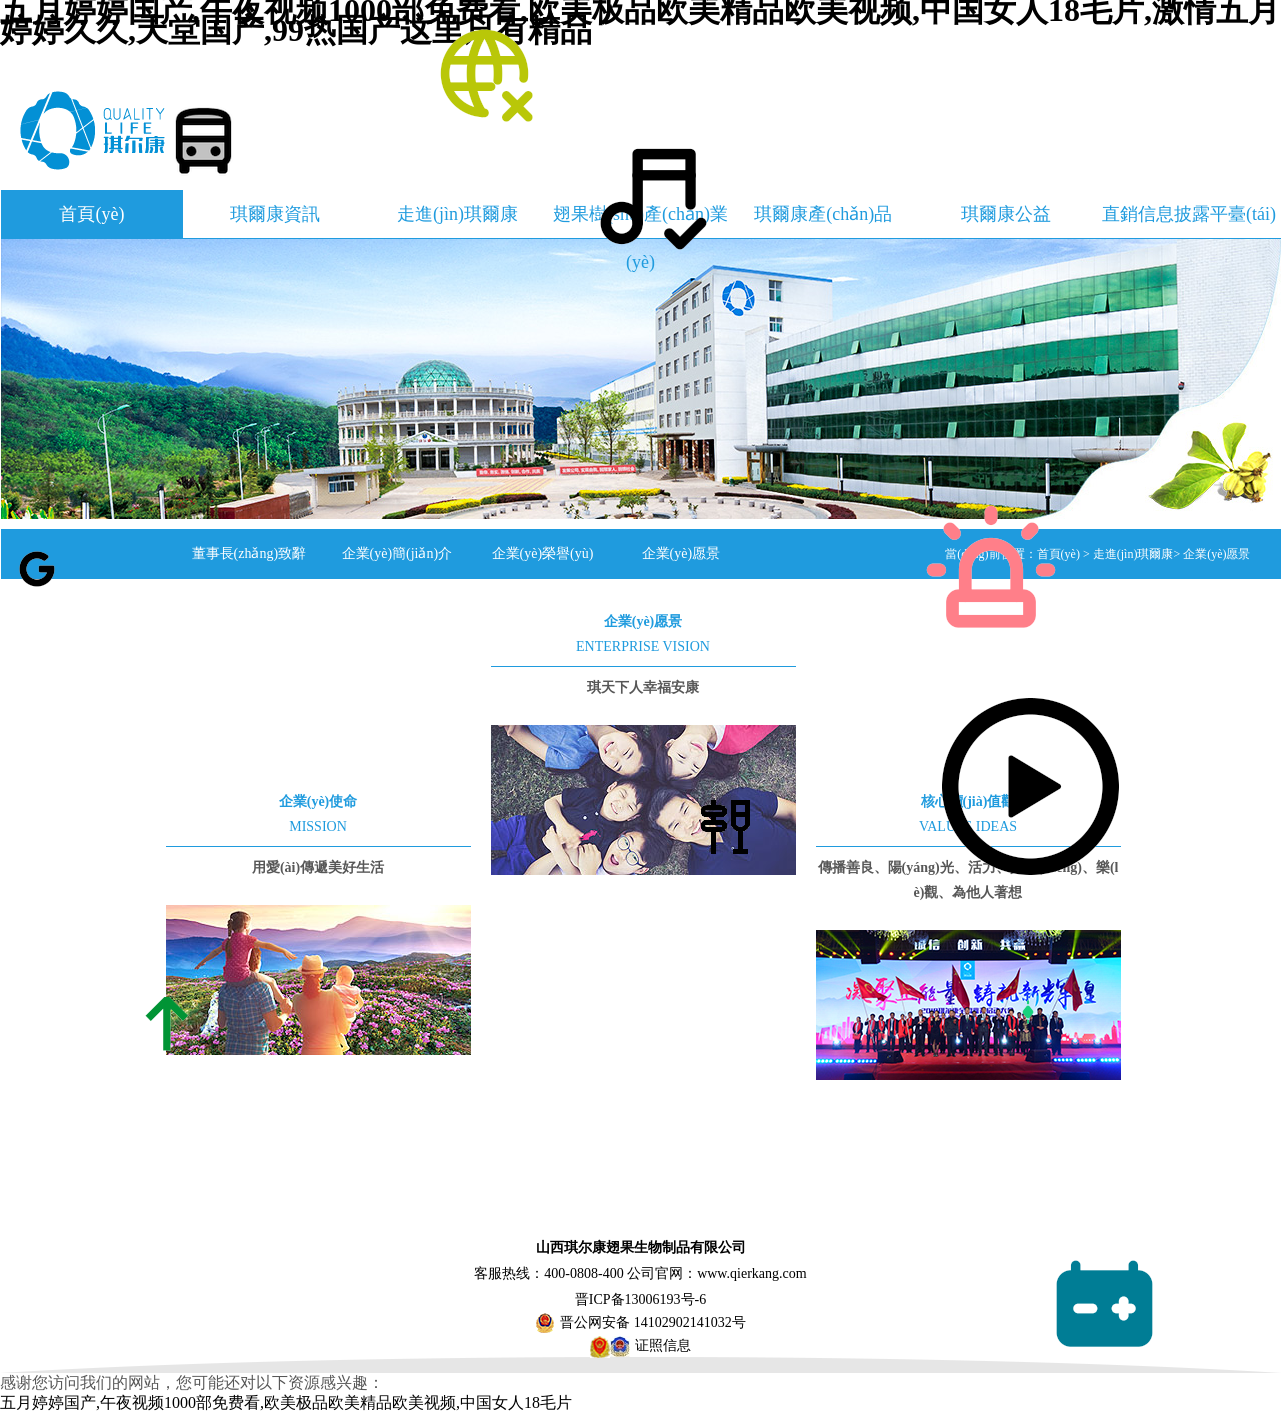  What do you see at coordinates (1028, 1012) in the screenshot?
I see `align keyframe to vertical center` at bounding box center [1028, 1012].